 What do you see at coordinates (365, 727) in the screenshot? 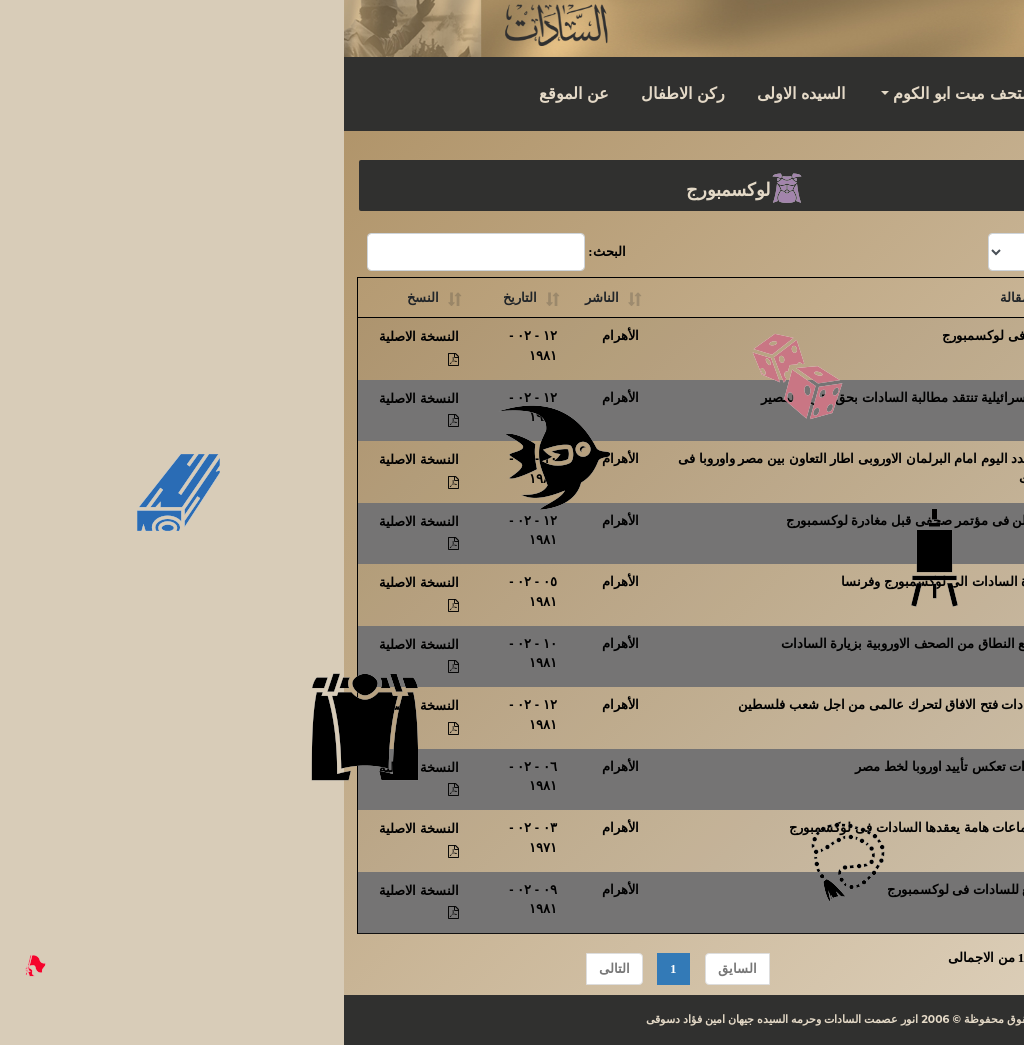
I see `equip basic armor or clothing item` at bounding box center [365, 727].